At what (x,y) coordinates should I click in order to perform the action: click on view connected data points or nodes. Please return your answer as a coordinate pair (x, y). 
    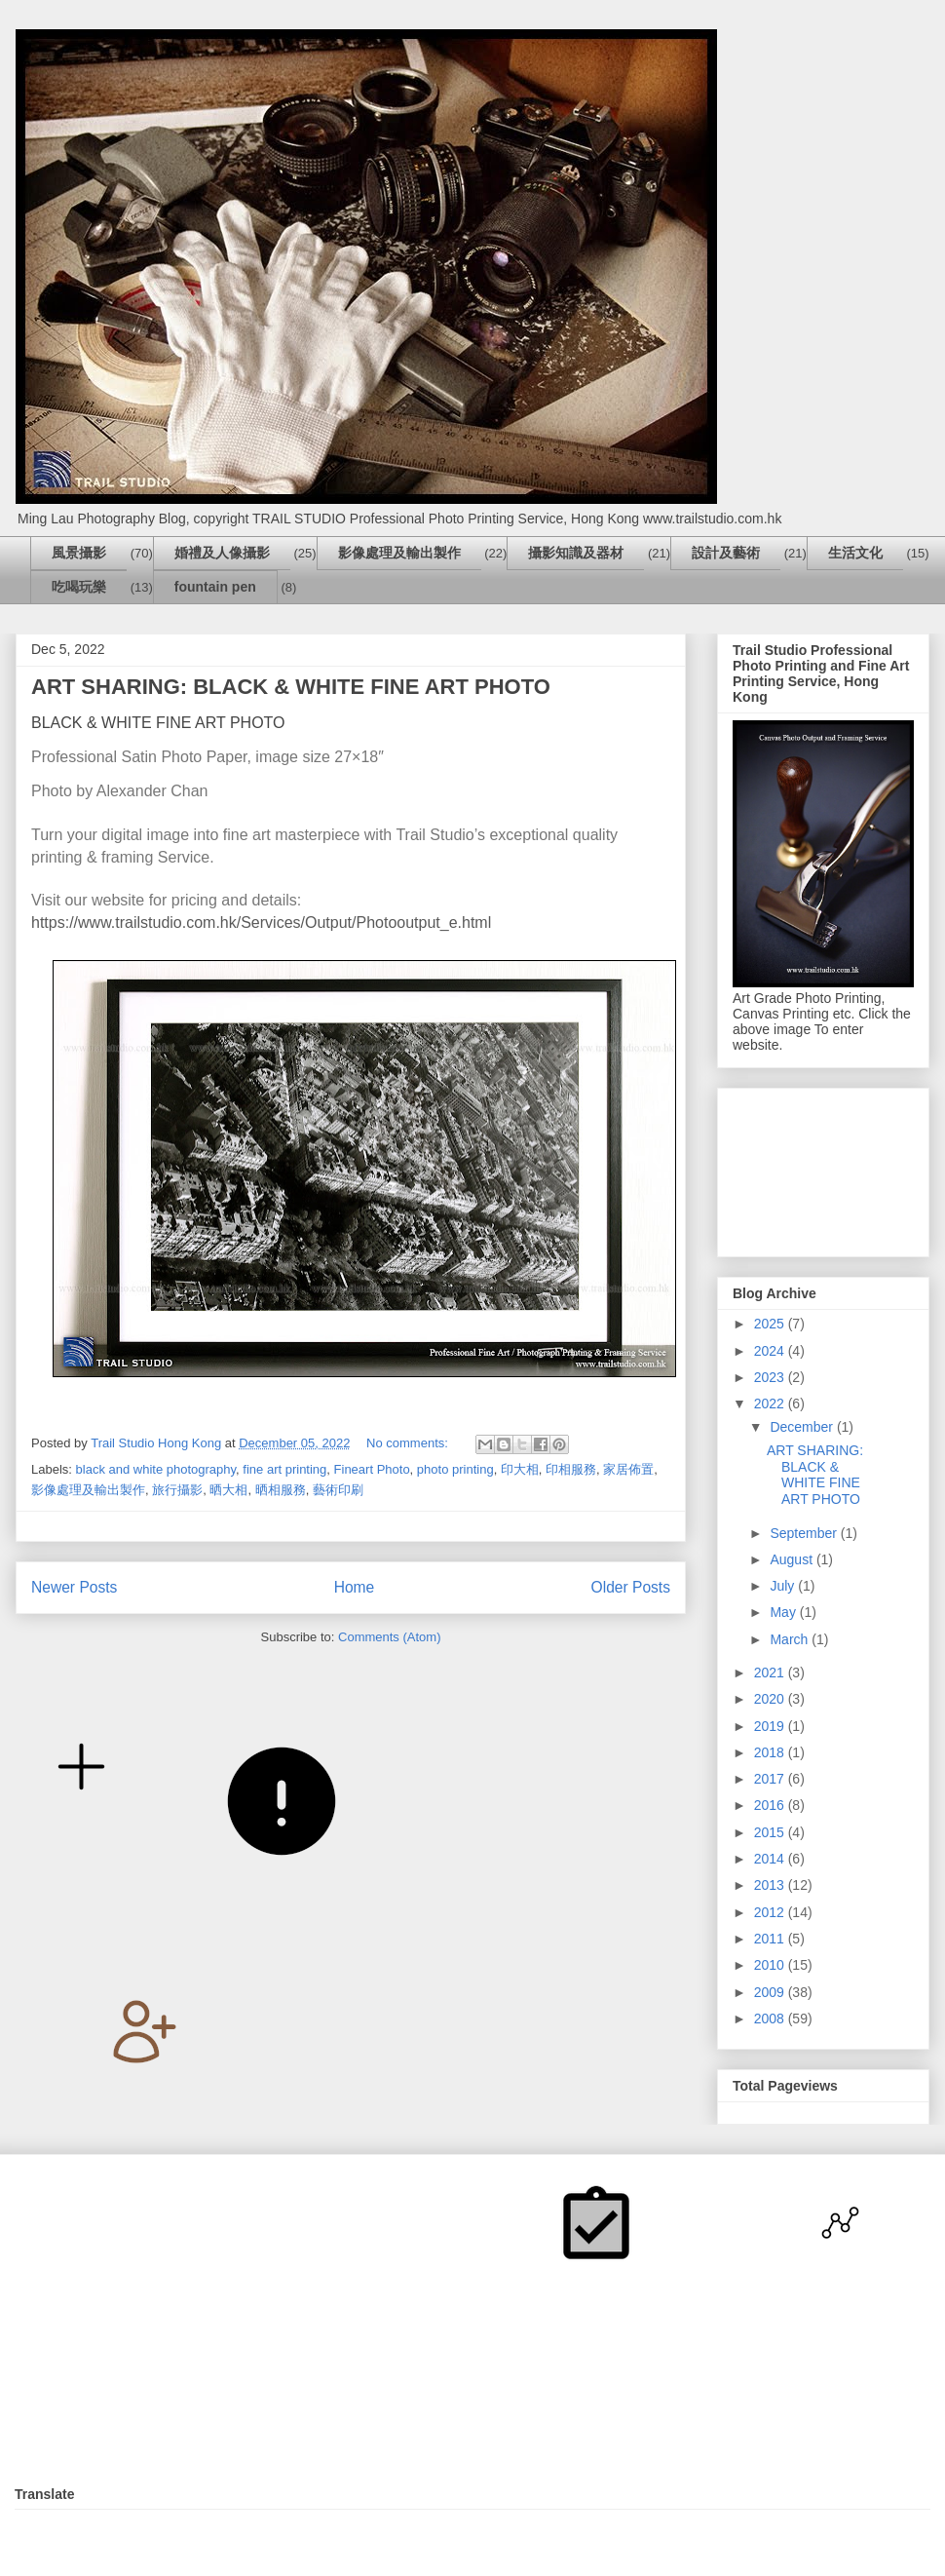
    Looking at the image, I should click on (840, 2222).